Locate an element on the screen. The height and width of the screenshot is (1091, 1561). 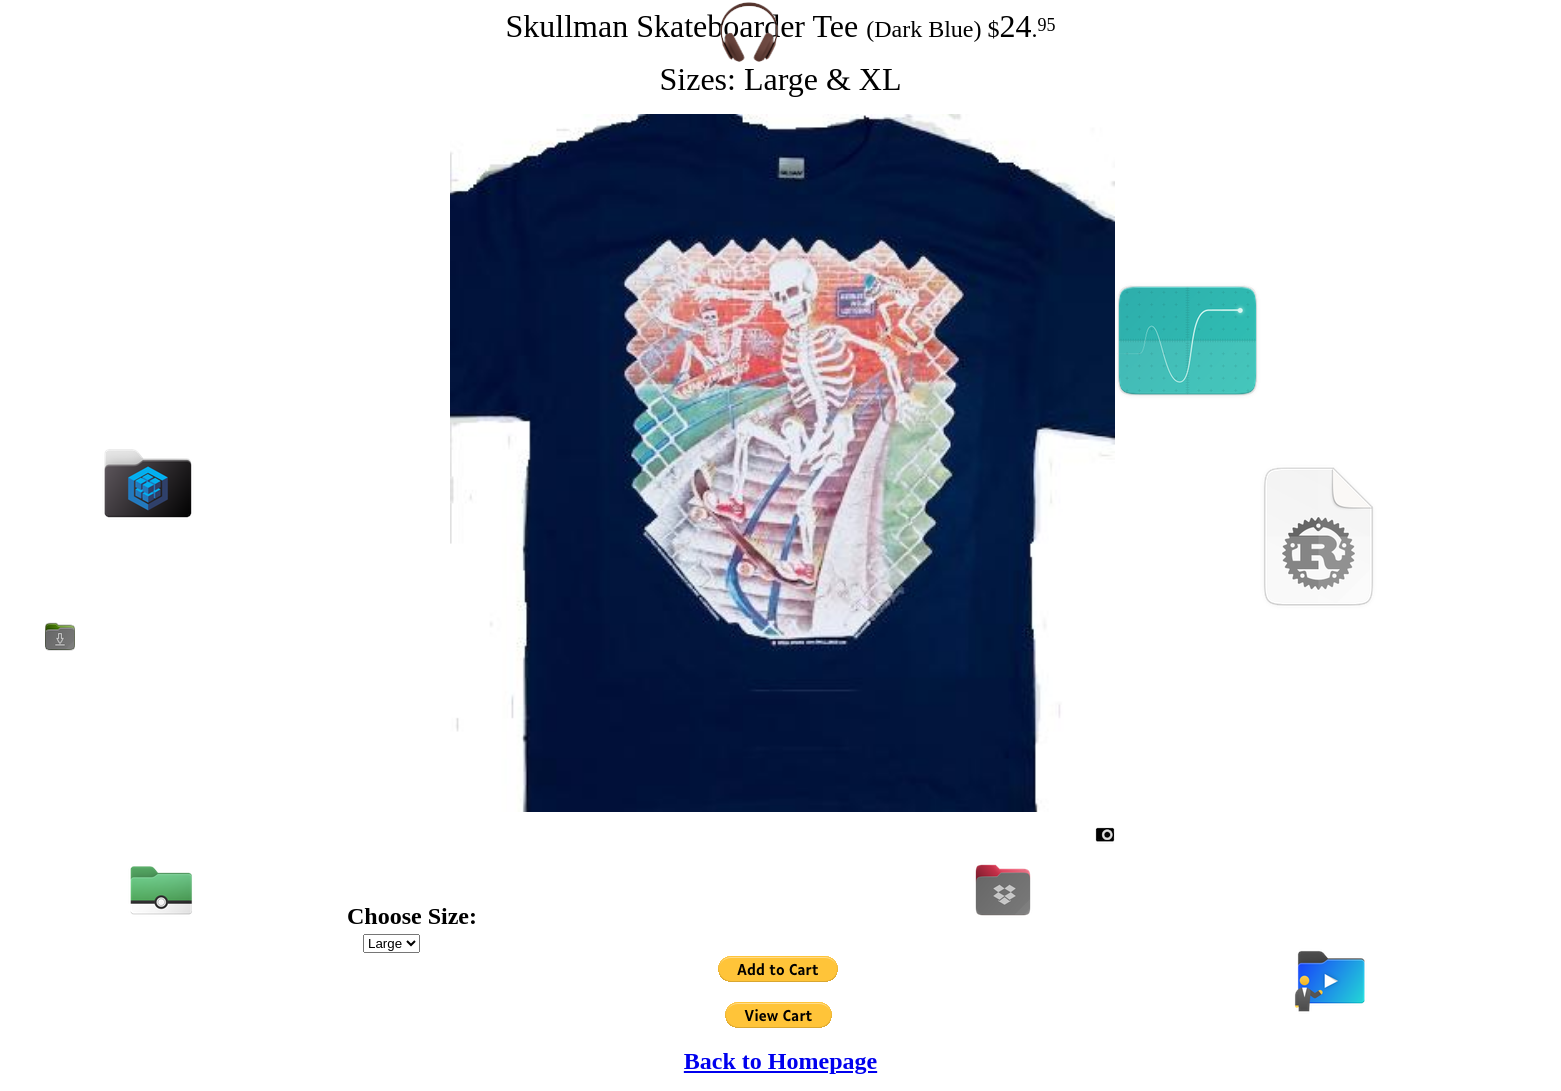
ipod shuffle device in sidebar is located at coordinates (1105, 834).